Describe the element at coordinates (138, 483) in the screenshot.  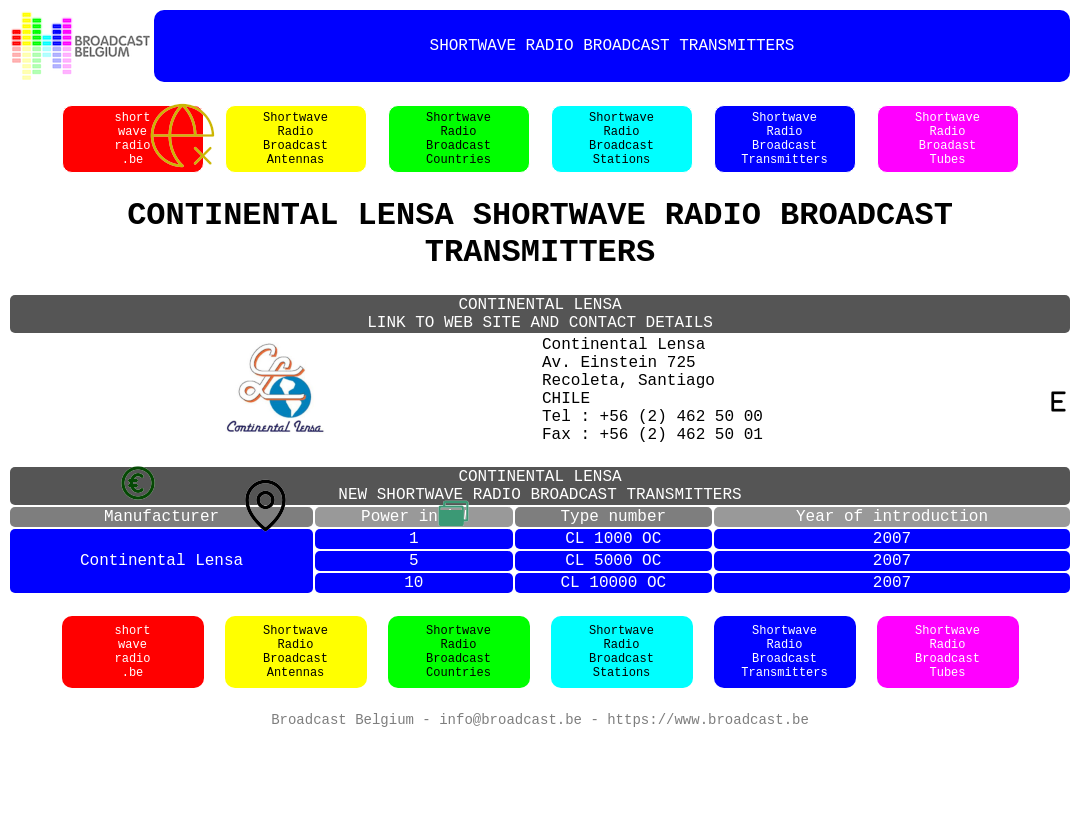
I see `view balance in euros` at that location.